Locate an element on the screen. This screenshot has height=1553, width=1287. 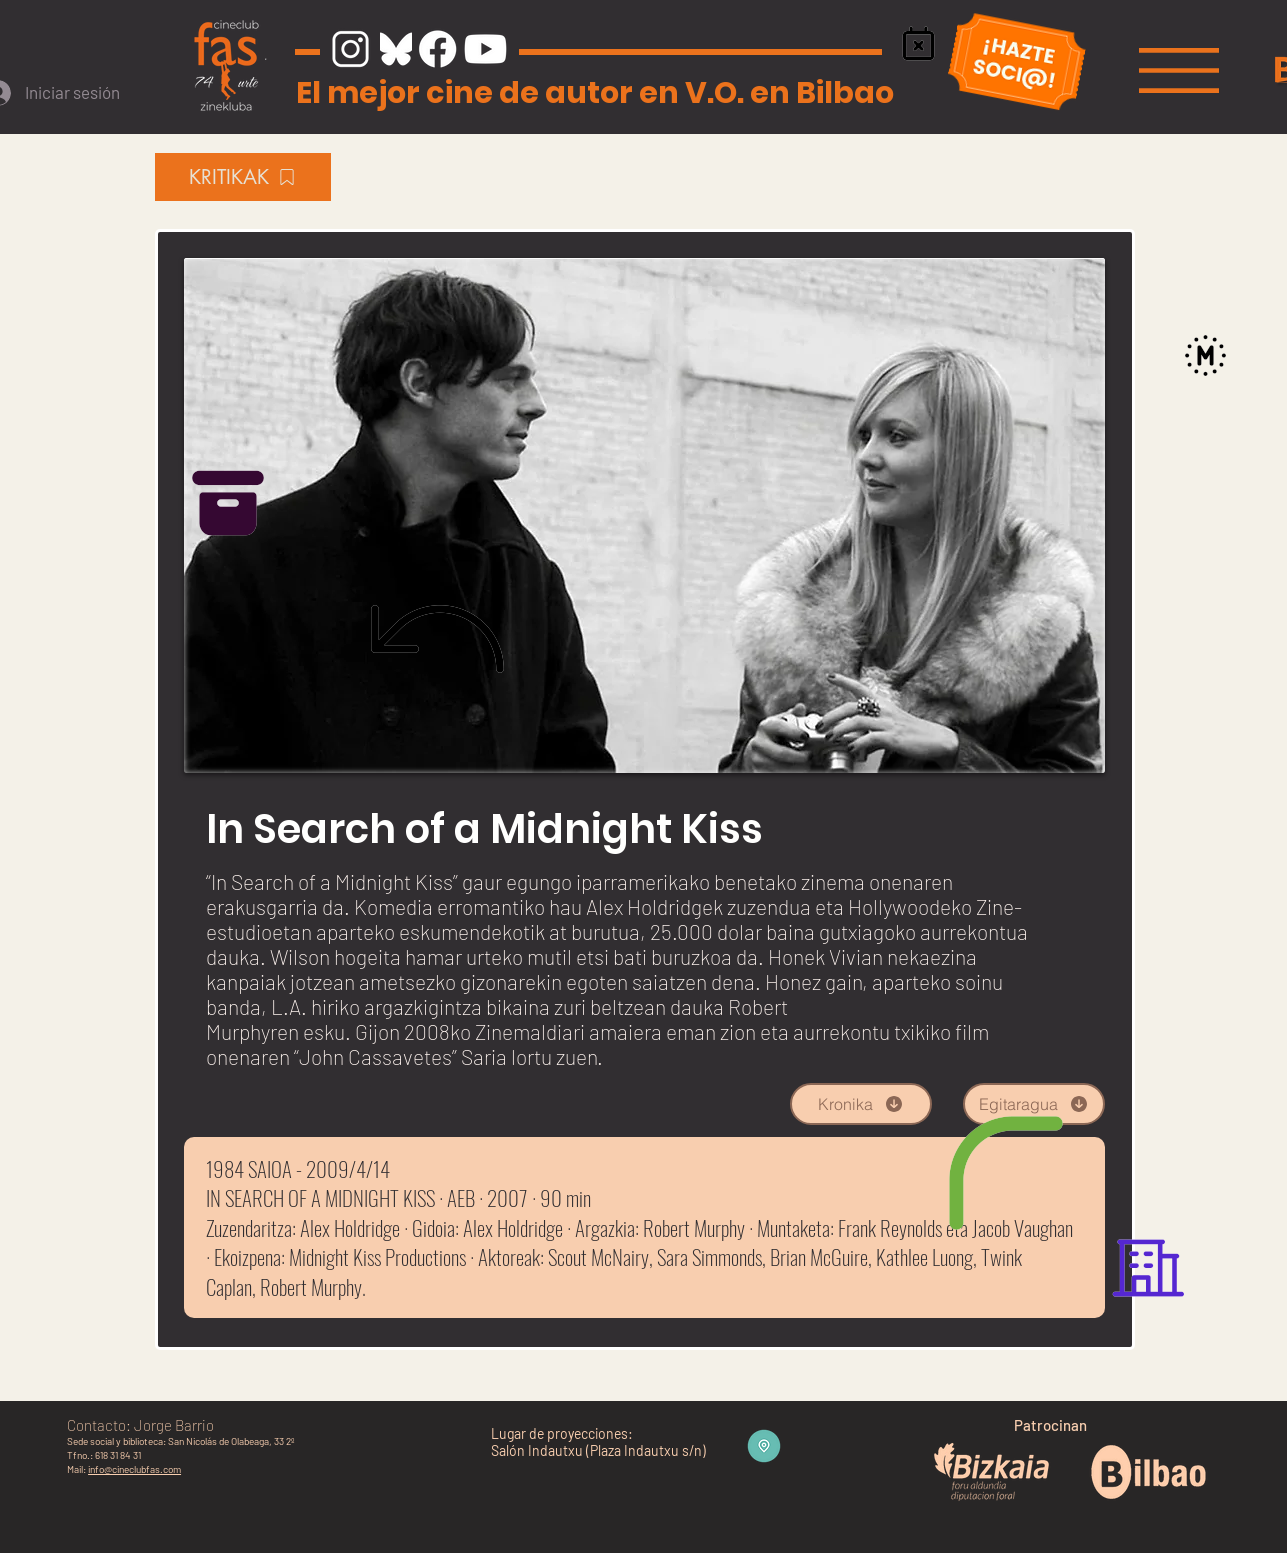
cancel or remove a scheduled event is located at coordinates (918, 44).